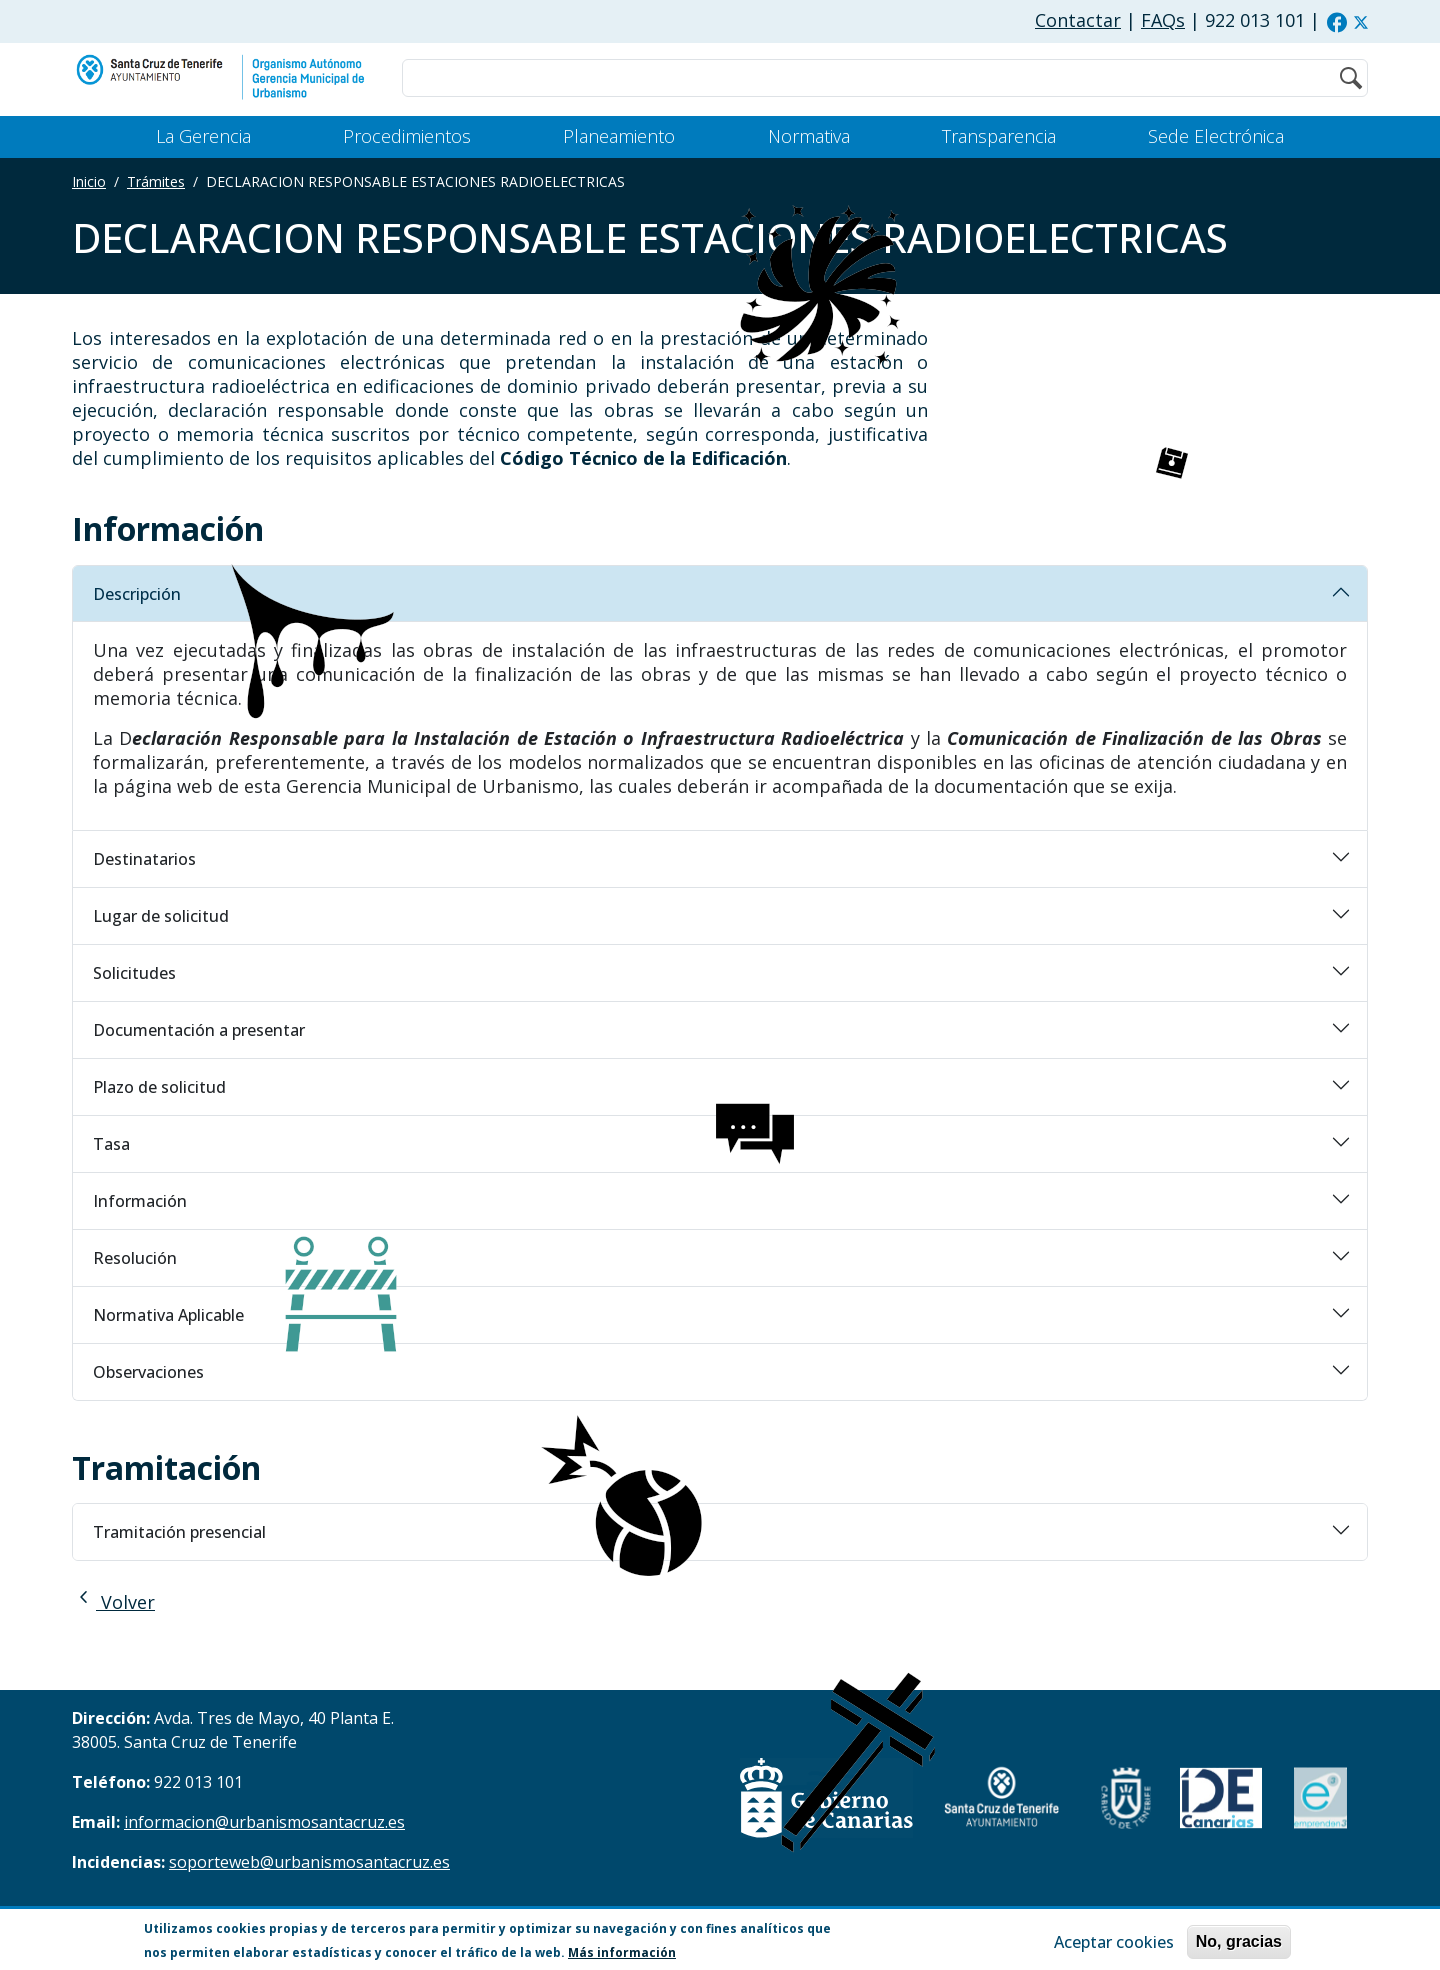 The height and width of the screenshot is (1970, 1440). Describe the element at coordinates (313, 638) in the screenshot. I see `indicates bleeding or wound status effect in a game` at that location.